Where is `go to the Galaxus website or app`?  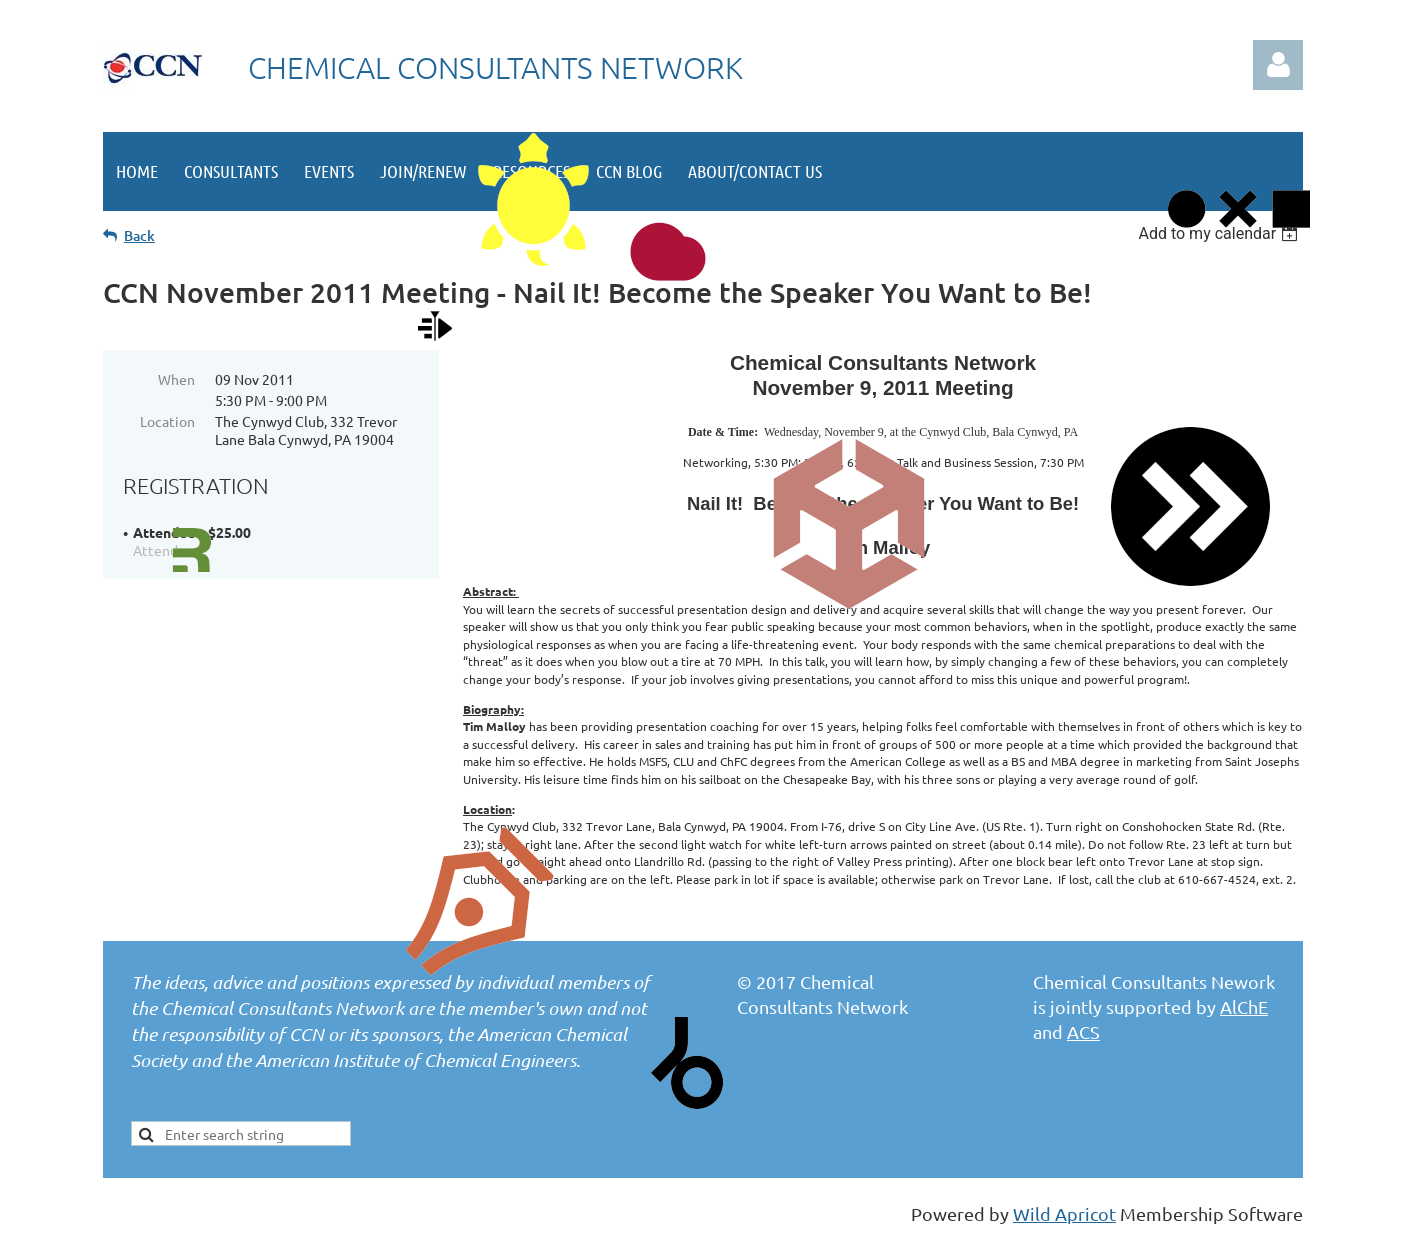
go to the Galaxus website or app is located at coordinates (533, 199).